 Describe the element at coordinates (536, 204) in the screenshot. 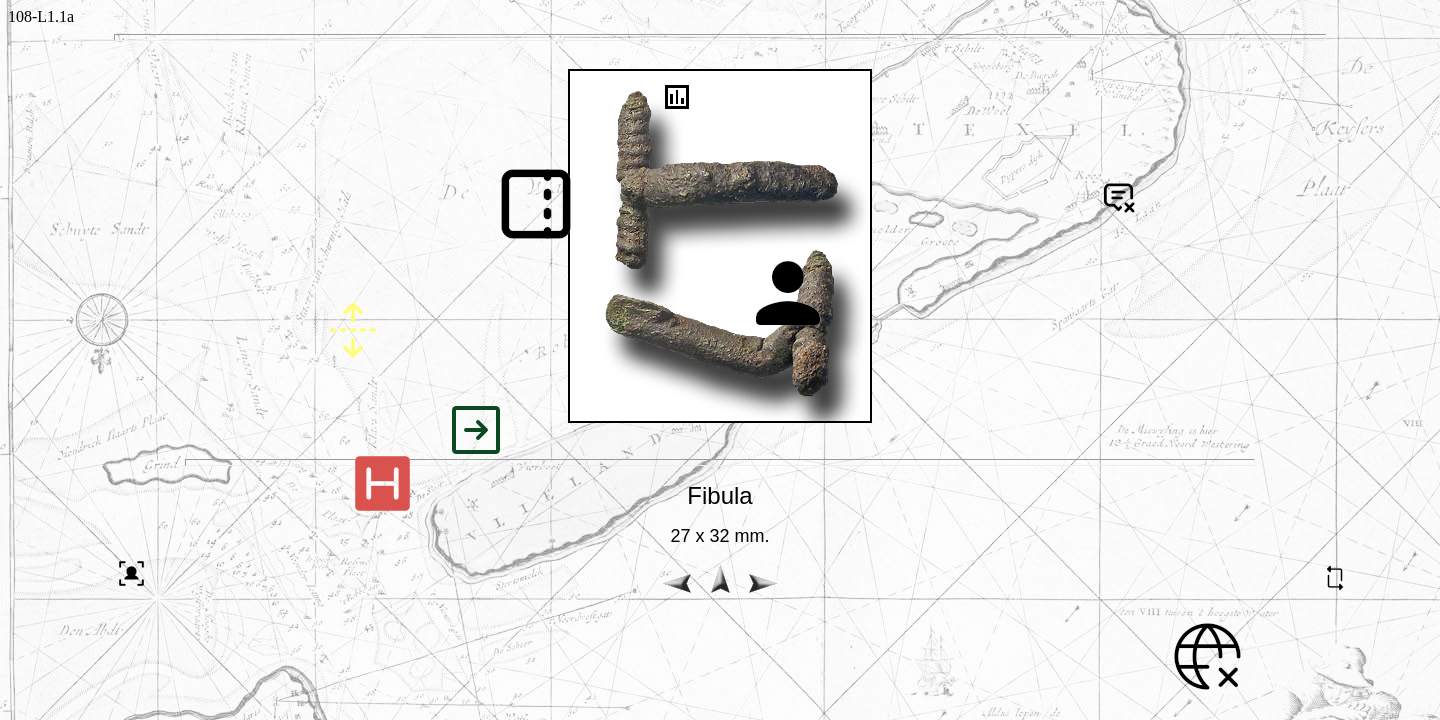

I see `toggle right sidebar panel off` at that location.